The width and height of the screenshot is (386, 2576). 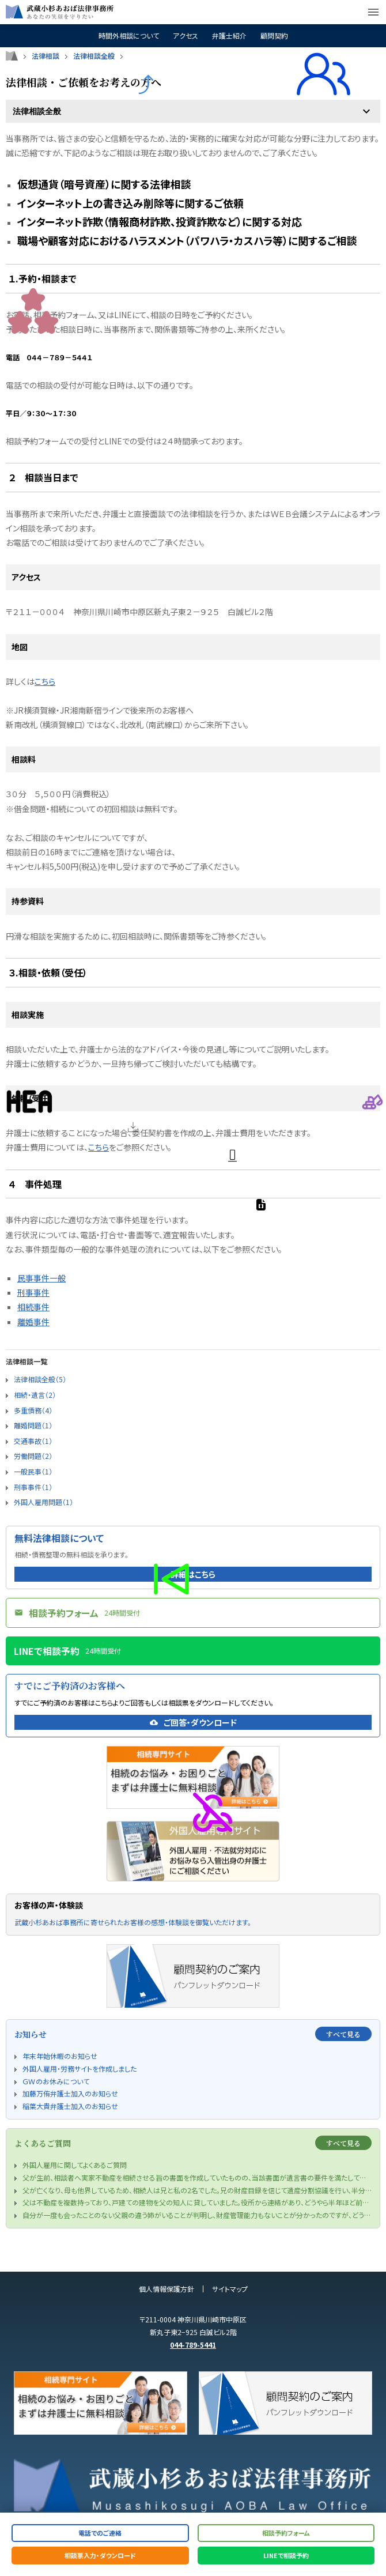 I want to click on align element to bottom edge, so click(x=232, y=1155).